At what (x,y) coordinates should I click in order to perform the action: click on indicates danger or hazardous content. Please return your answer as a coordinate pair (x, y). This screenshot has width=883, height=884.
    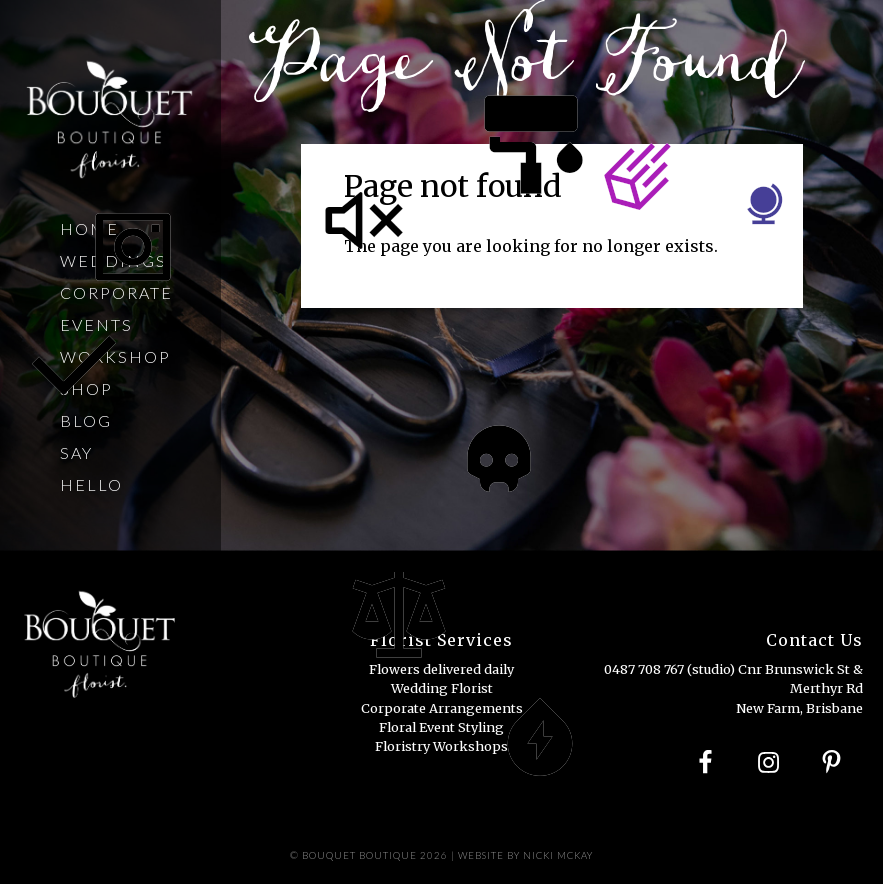
    Looking at the image, I should click on (499, 457).